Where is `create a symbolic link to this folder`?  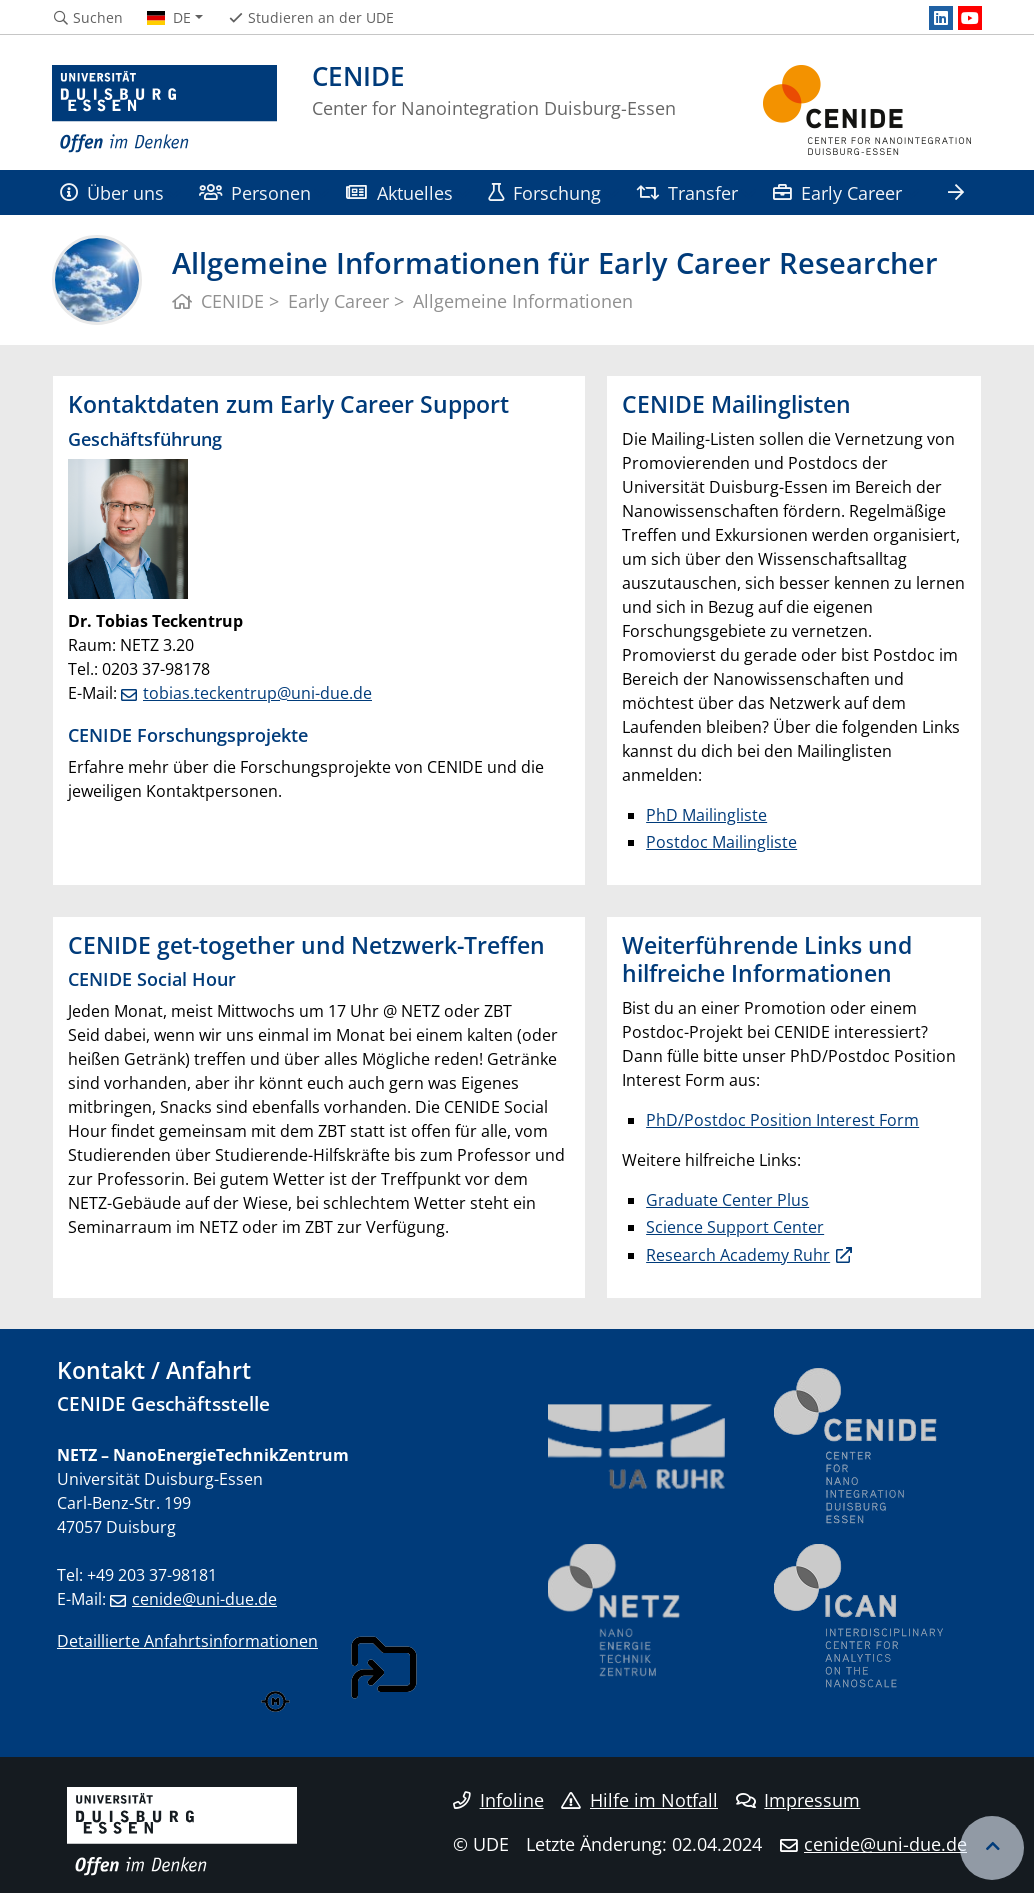 create a symbolic link to this folder is located at coordinates (384, 1666).